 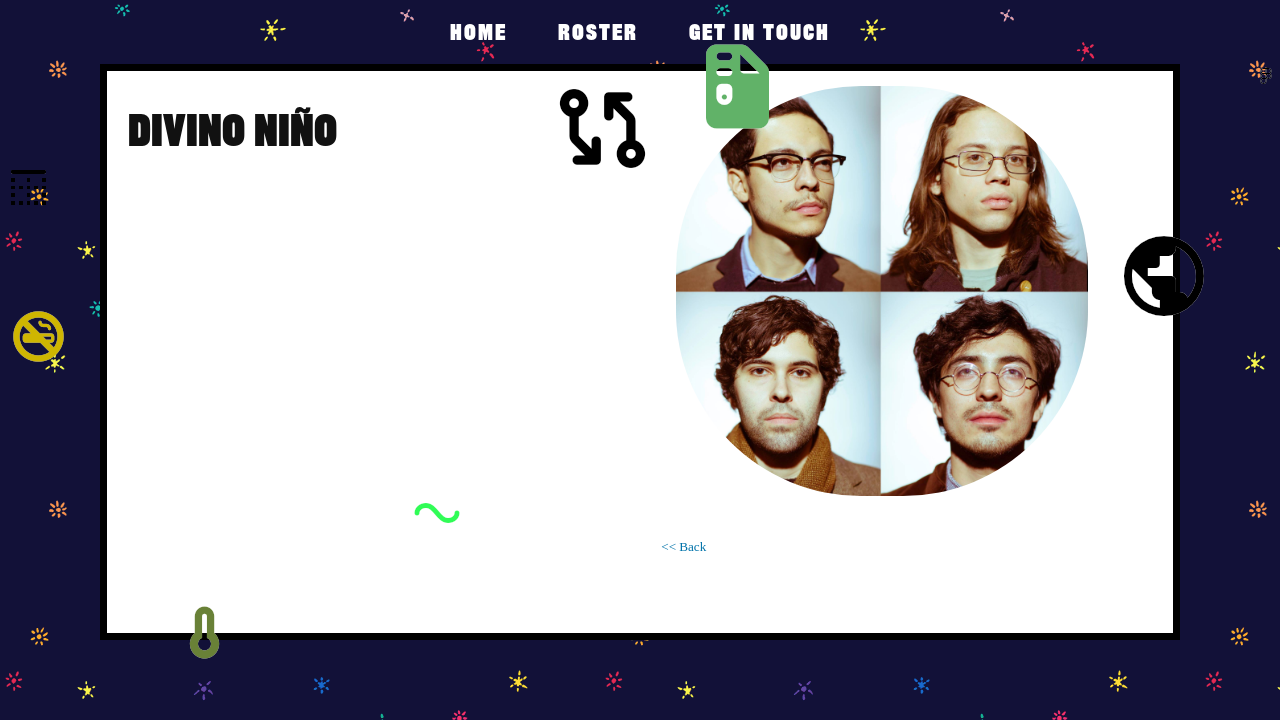 What do you see at coordinates (1164, 276) in the screenshot?
I see `access public or global content` at bounding box center [1164, 276].